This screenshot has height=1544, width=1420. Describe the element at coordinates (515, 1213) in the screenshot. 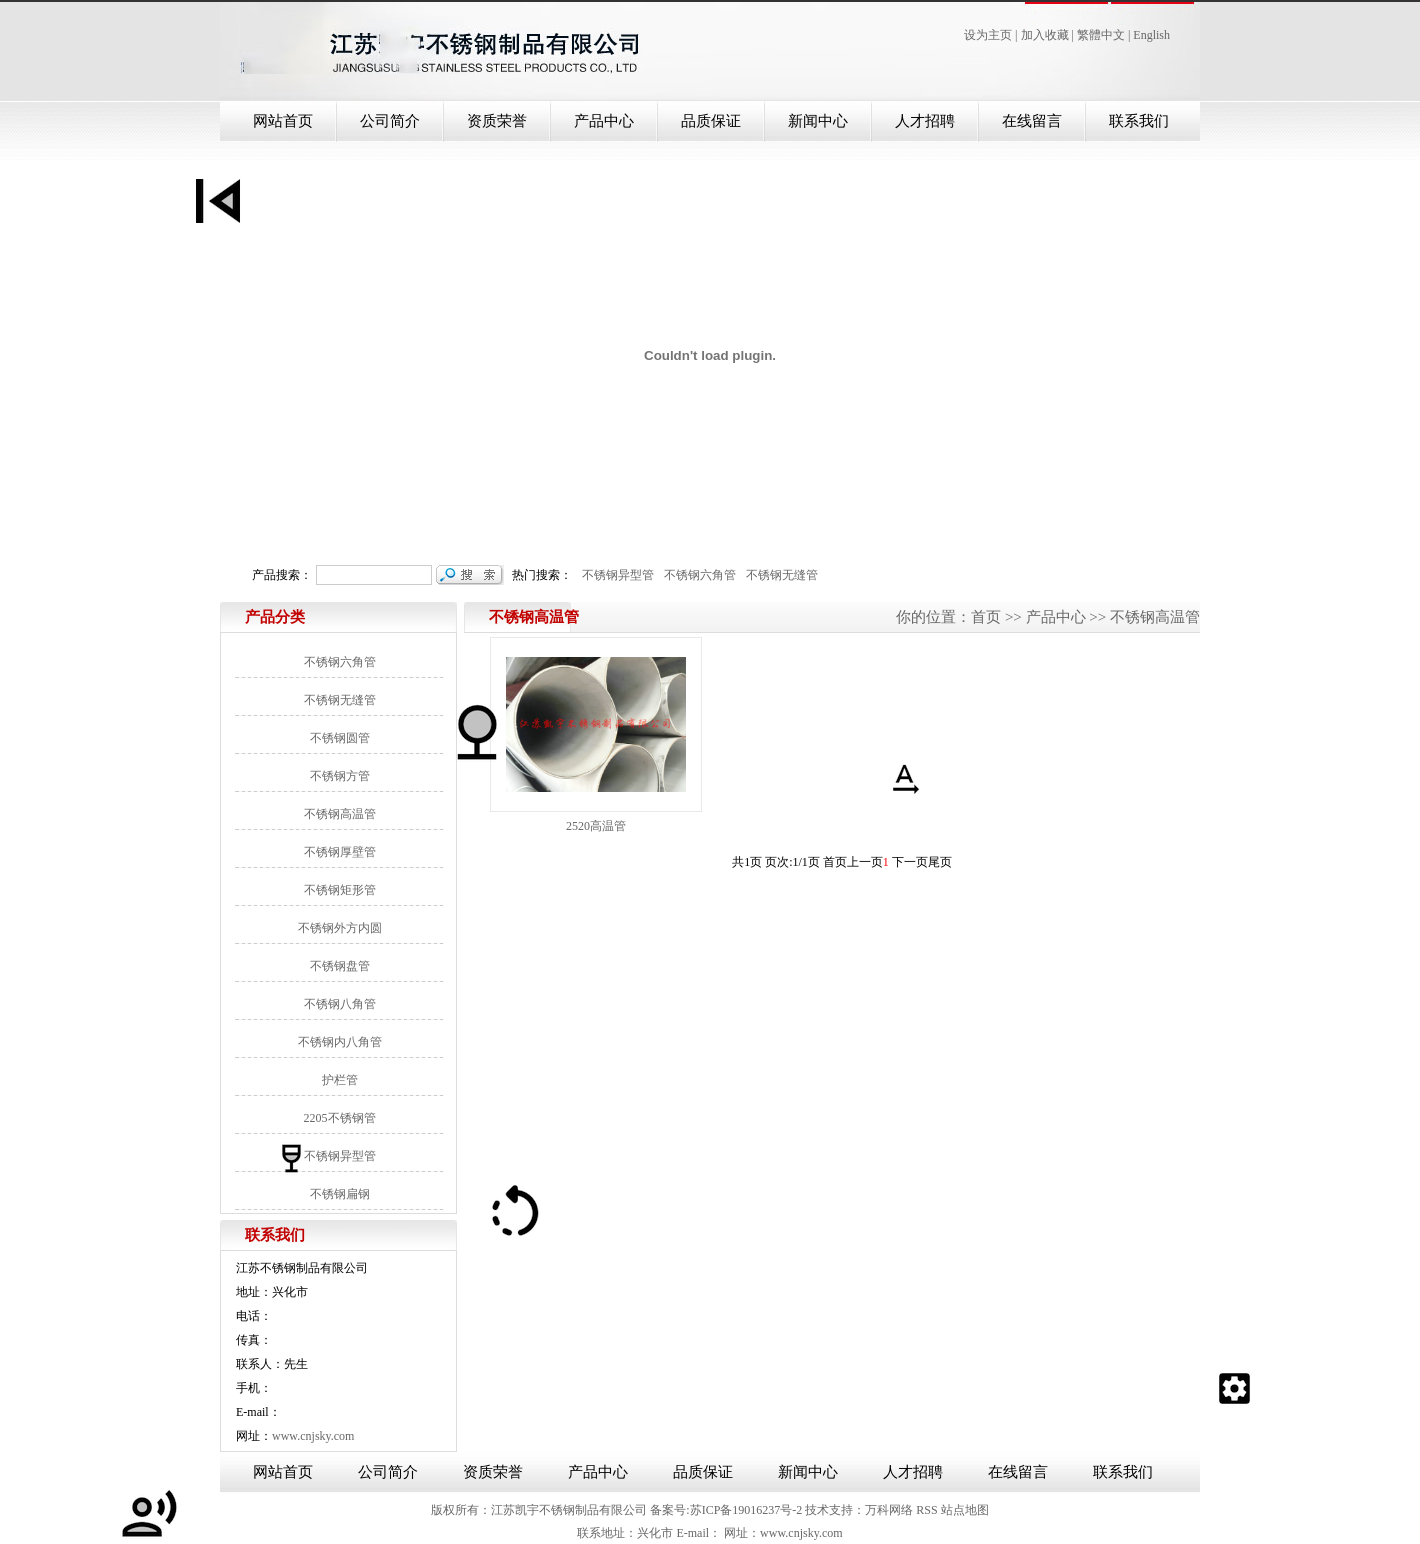

I see `rotate image counterclockwise` at that location.